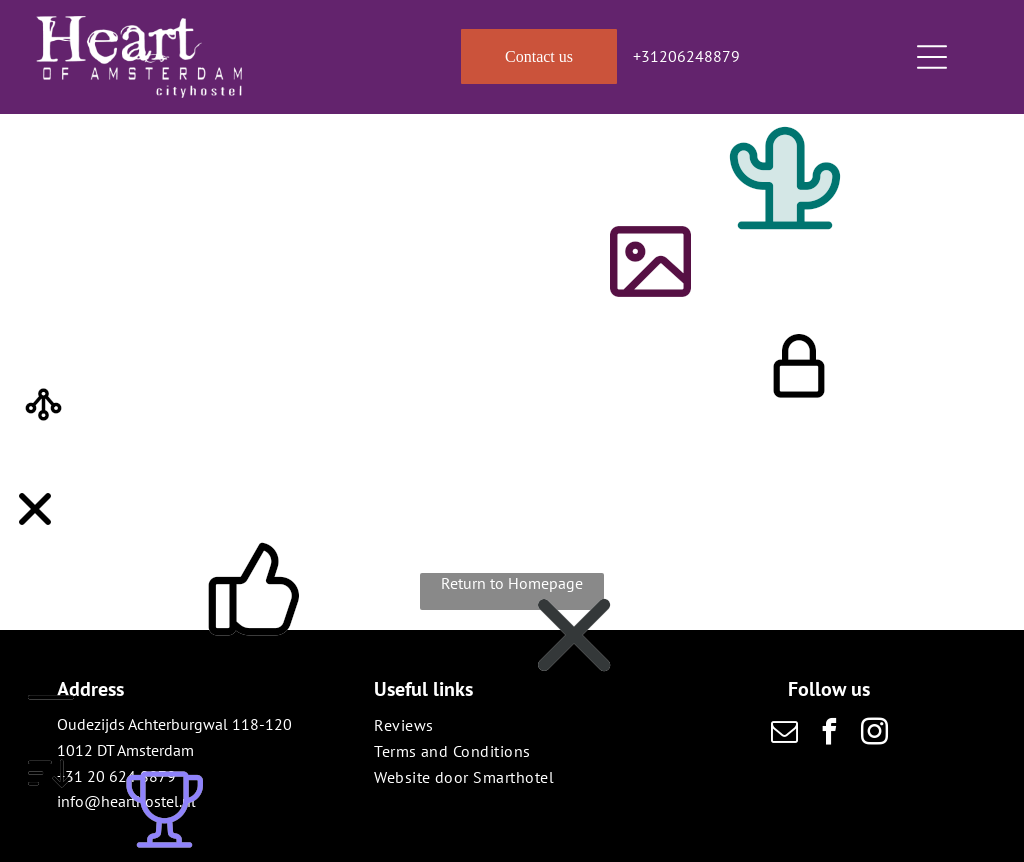 Image resolution: width=1024 pixels, height=862 pixels. I want to click on indicates desert or arid climate theme, so click(785, 182).